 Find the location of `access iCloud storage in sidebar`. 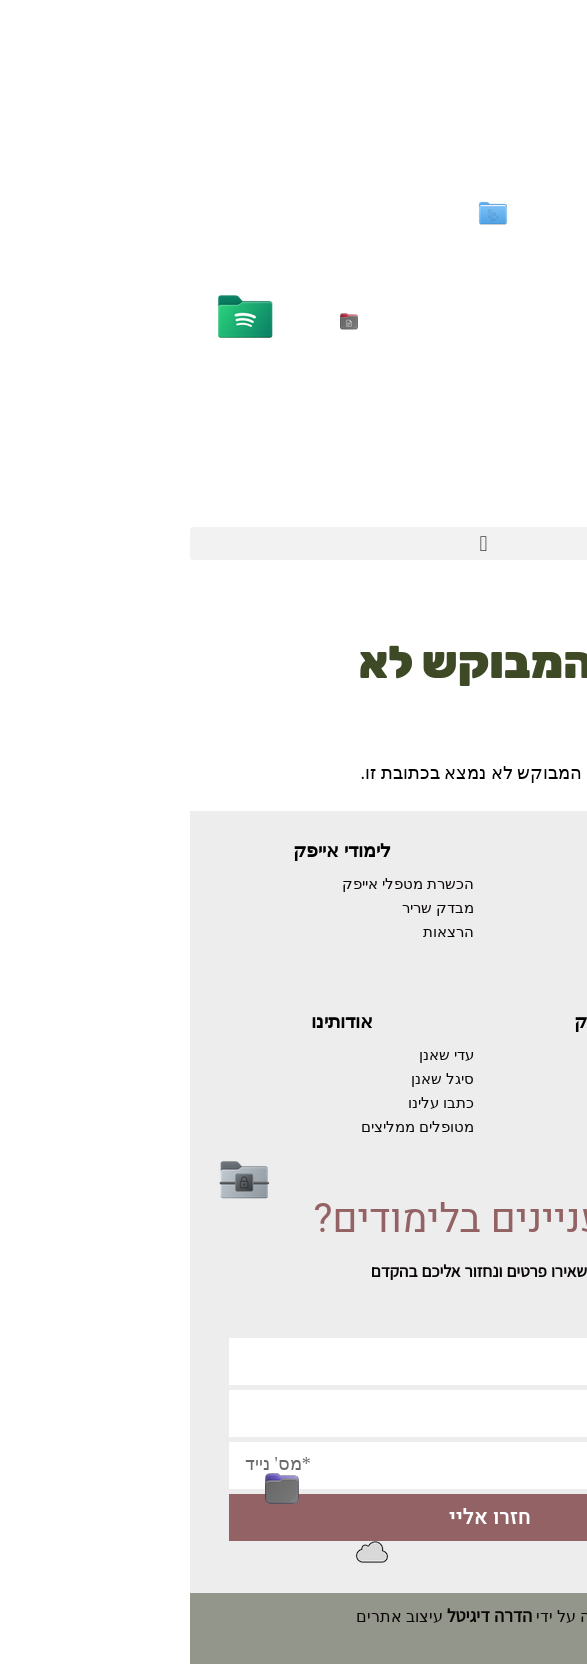

access iCloud storage in sidebar is located at coordinates (372, 1552).